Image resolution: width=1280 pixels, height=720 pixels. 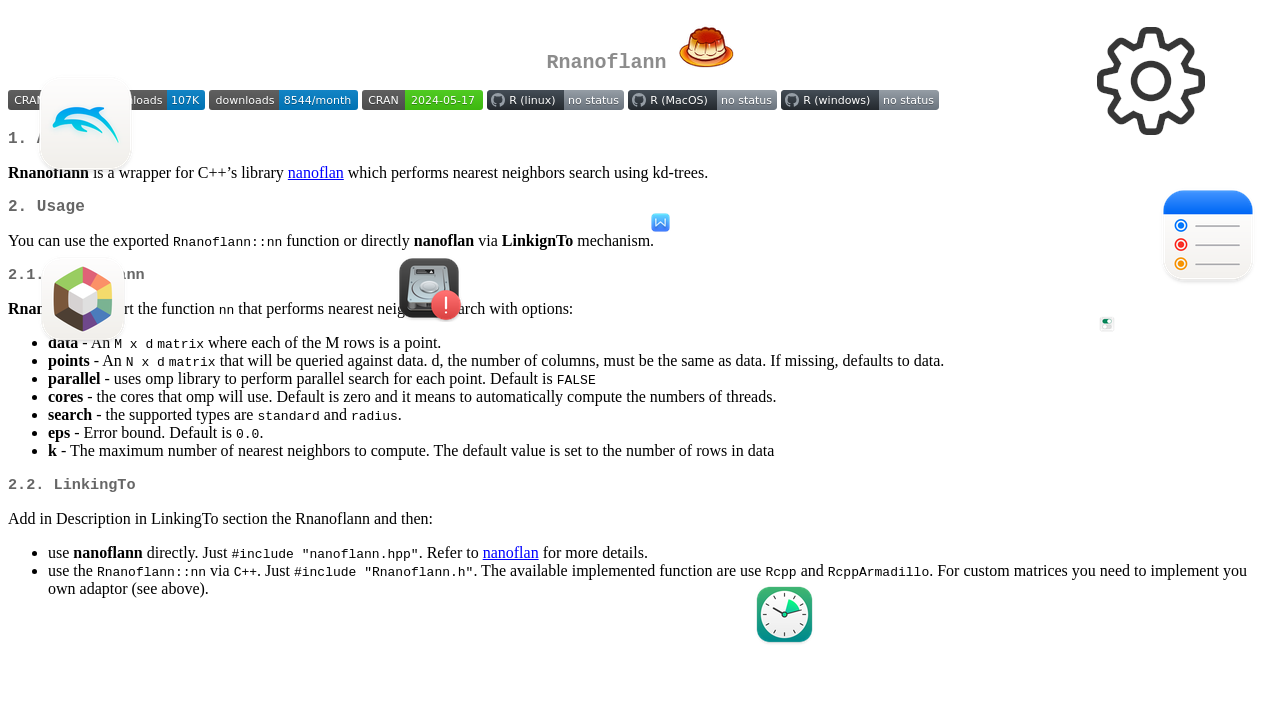 What do you see at coordinates (429, 288) in the screenshot?
I see `disk space warning alert` at bounding box center [429, 288].